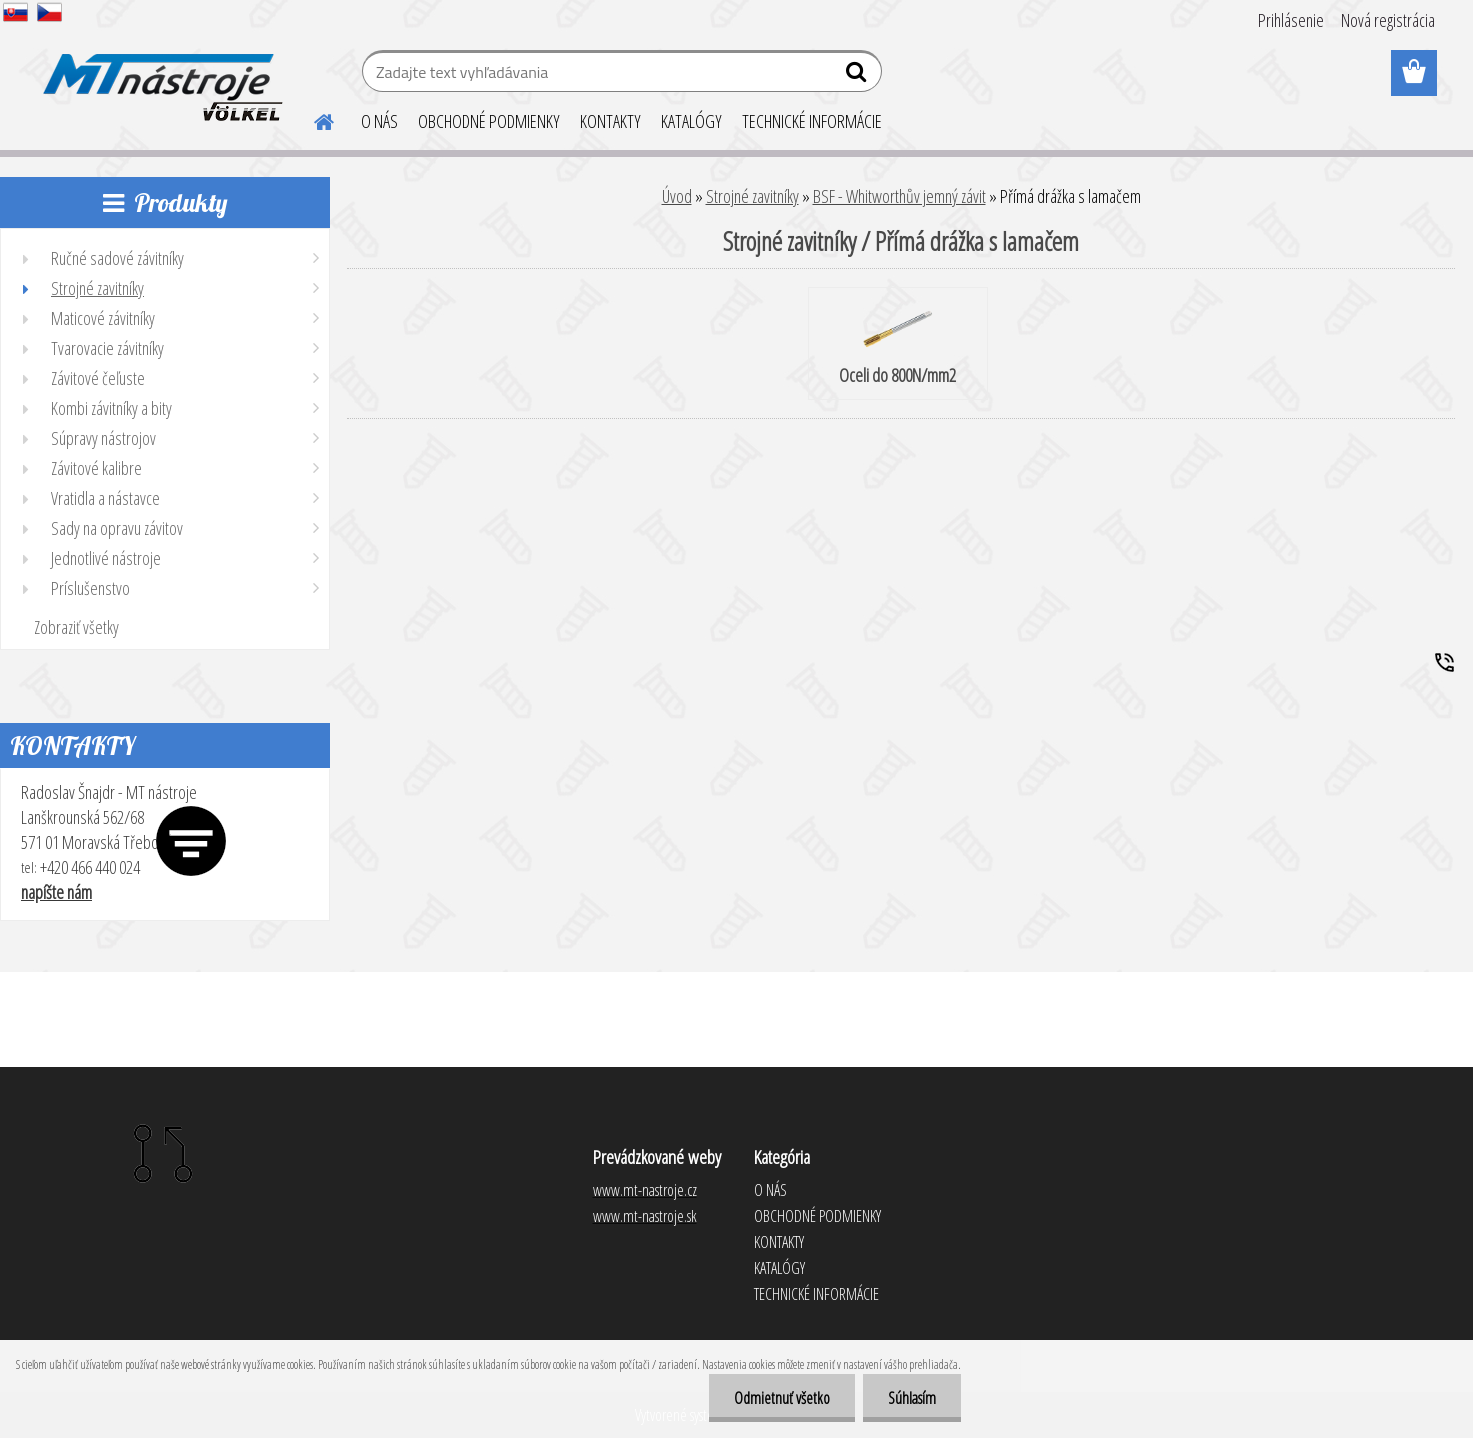  I want to click on indicates an active phone call in progress, so click(1444, 662).